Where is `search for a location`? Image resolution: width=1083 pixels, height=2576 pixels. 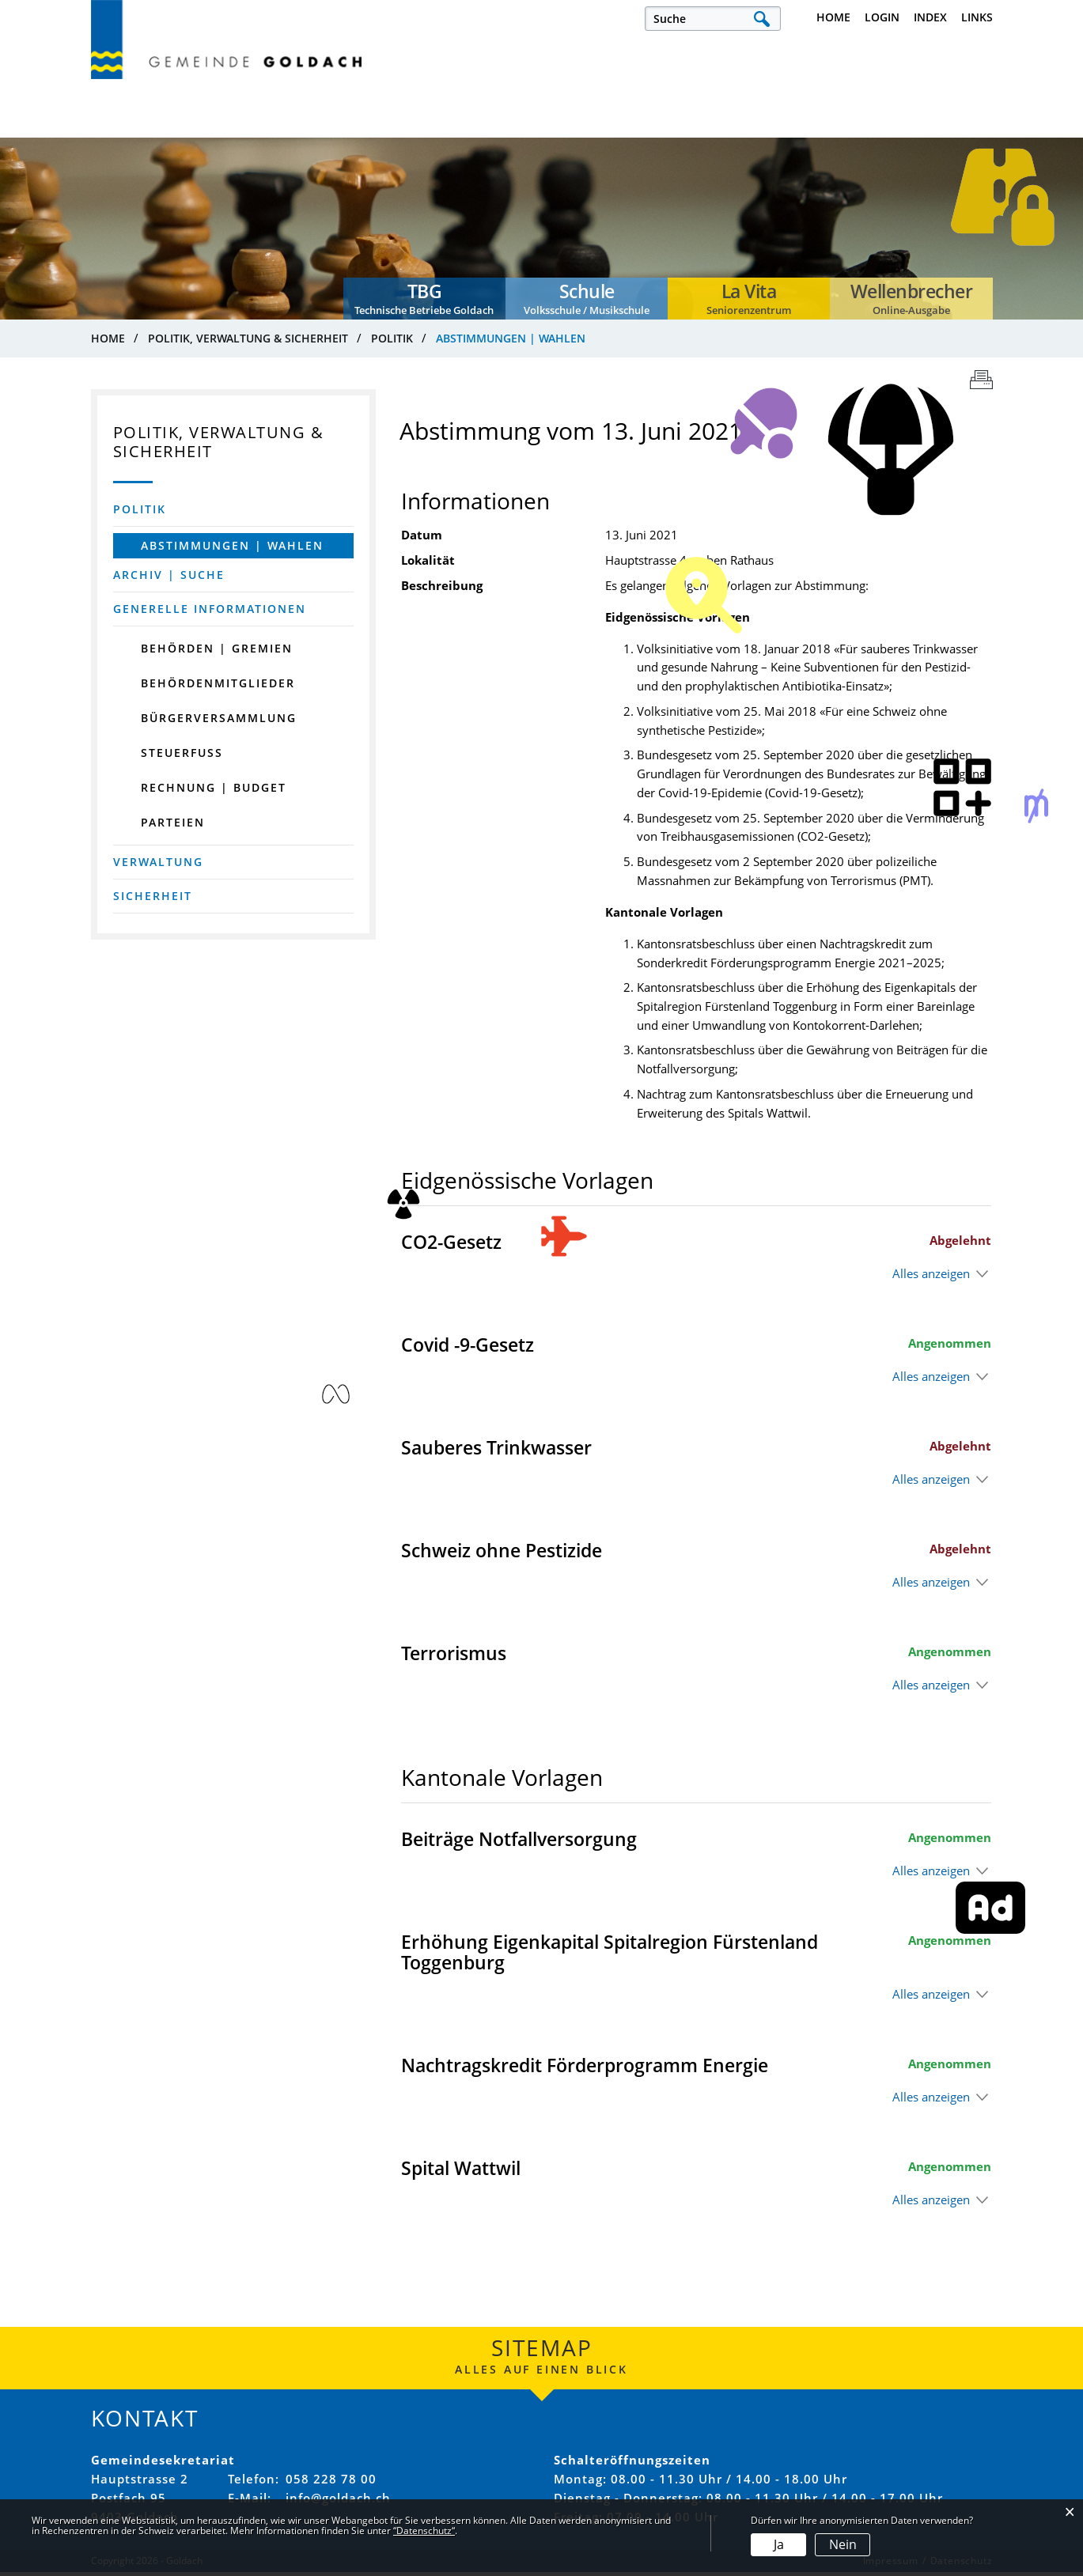
search for a location is located at coordinates (703, 595).